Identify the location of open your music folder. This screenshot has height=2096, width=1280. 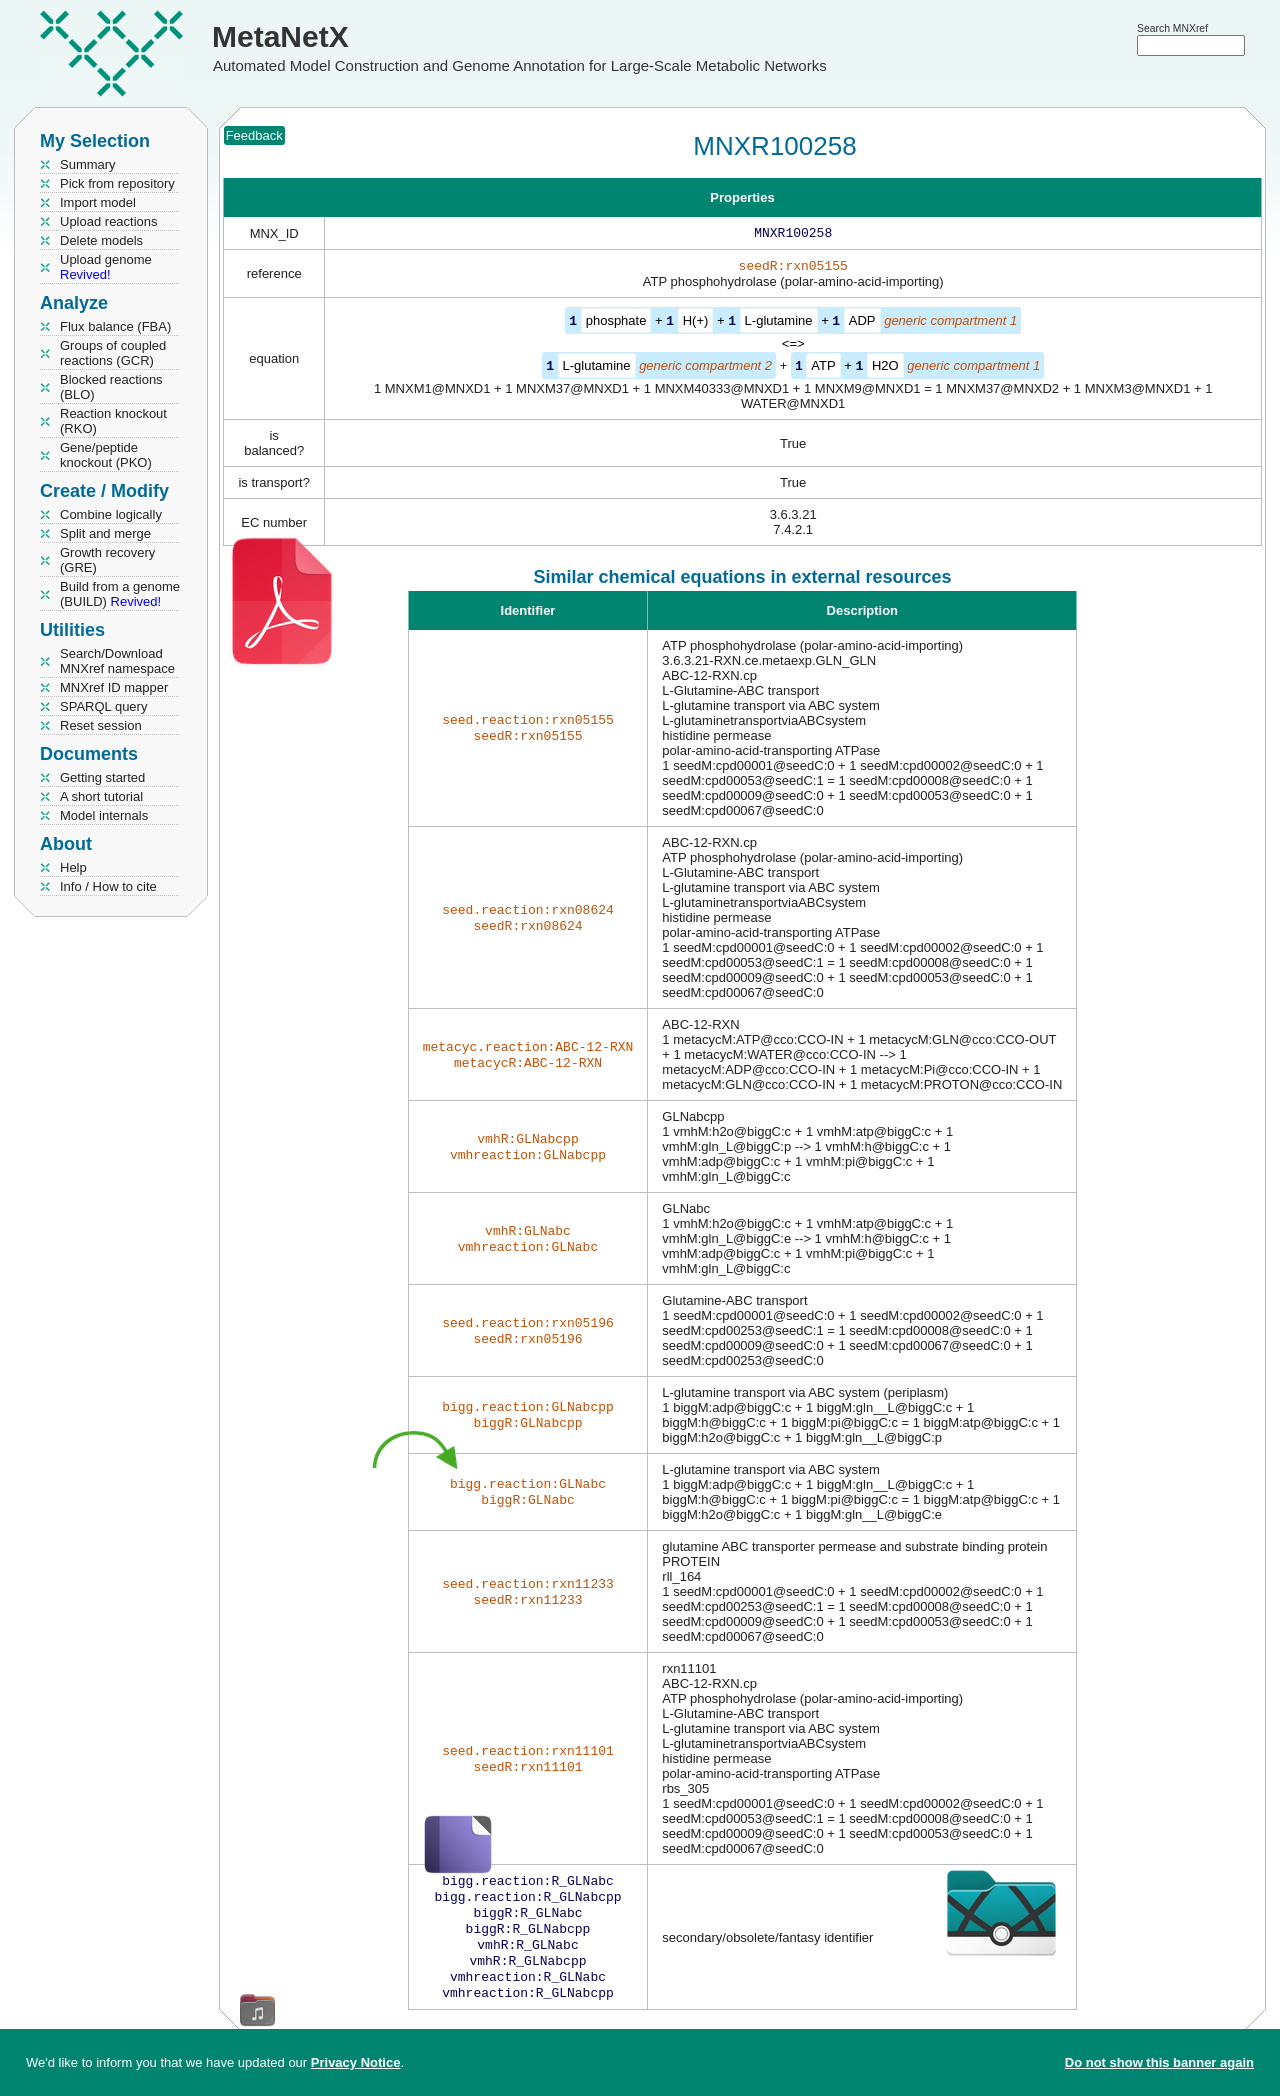
(257, 2009).